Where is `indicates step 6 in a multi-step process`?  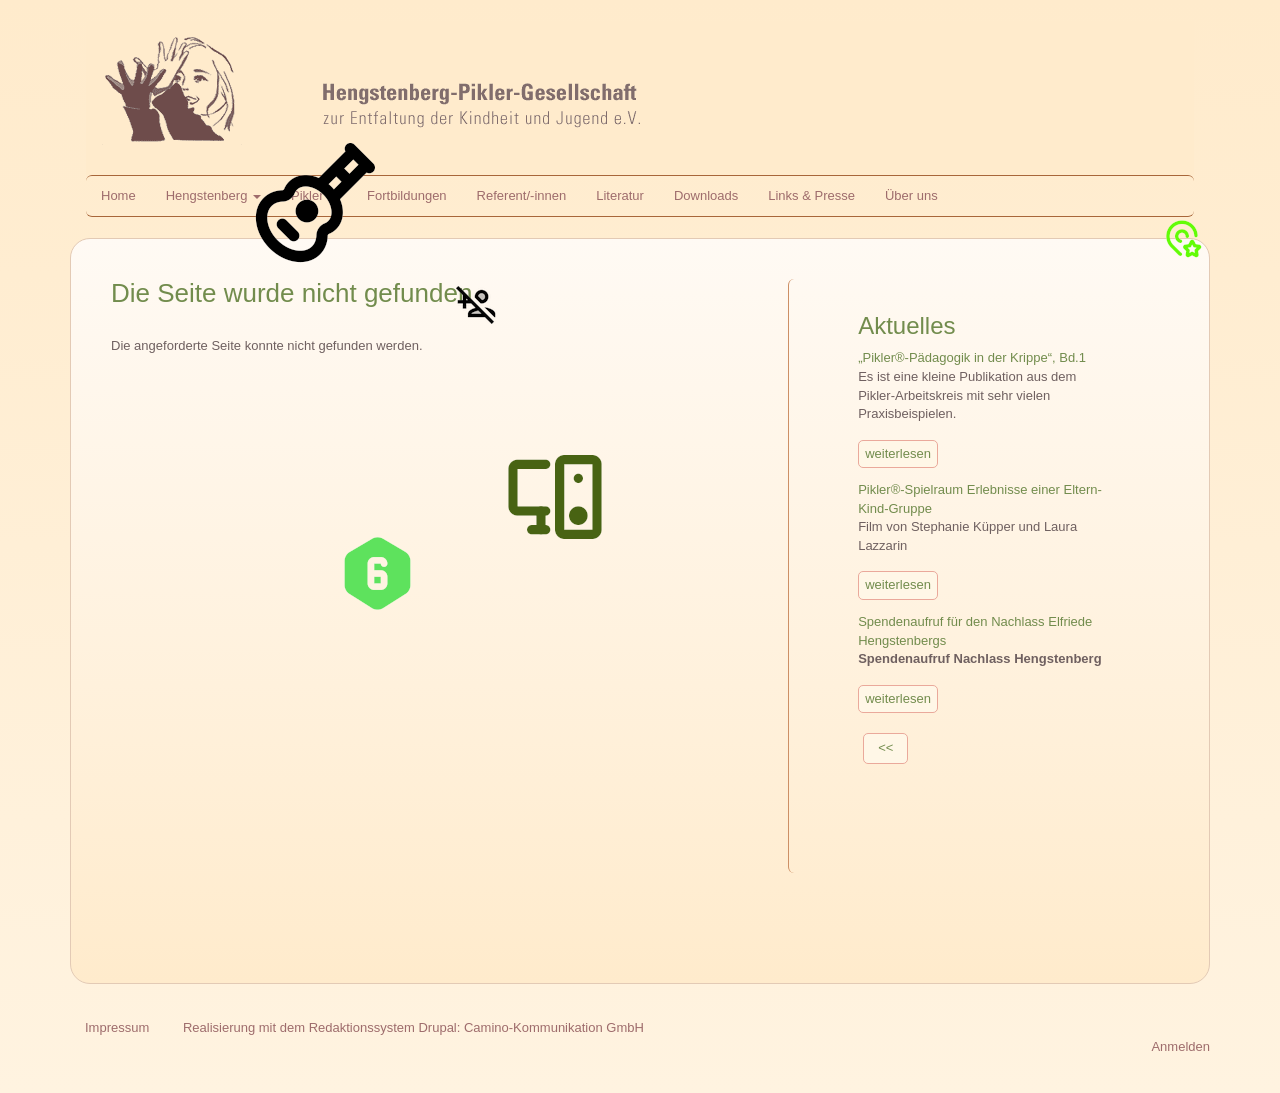
indicates step 6 in a multi-step process is located at coordinates (377, 573).